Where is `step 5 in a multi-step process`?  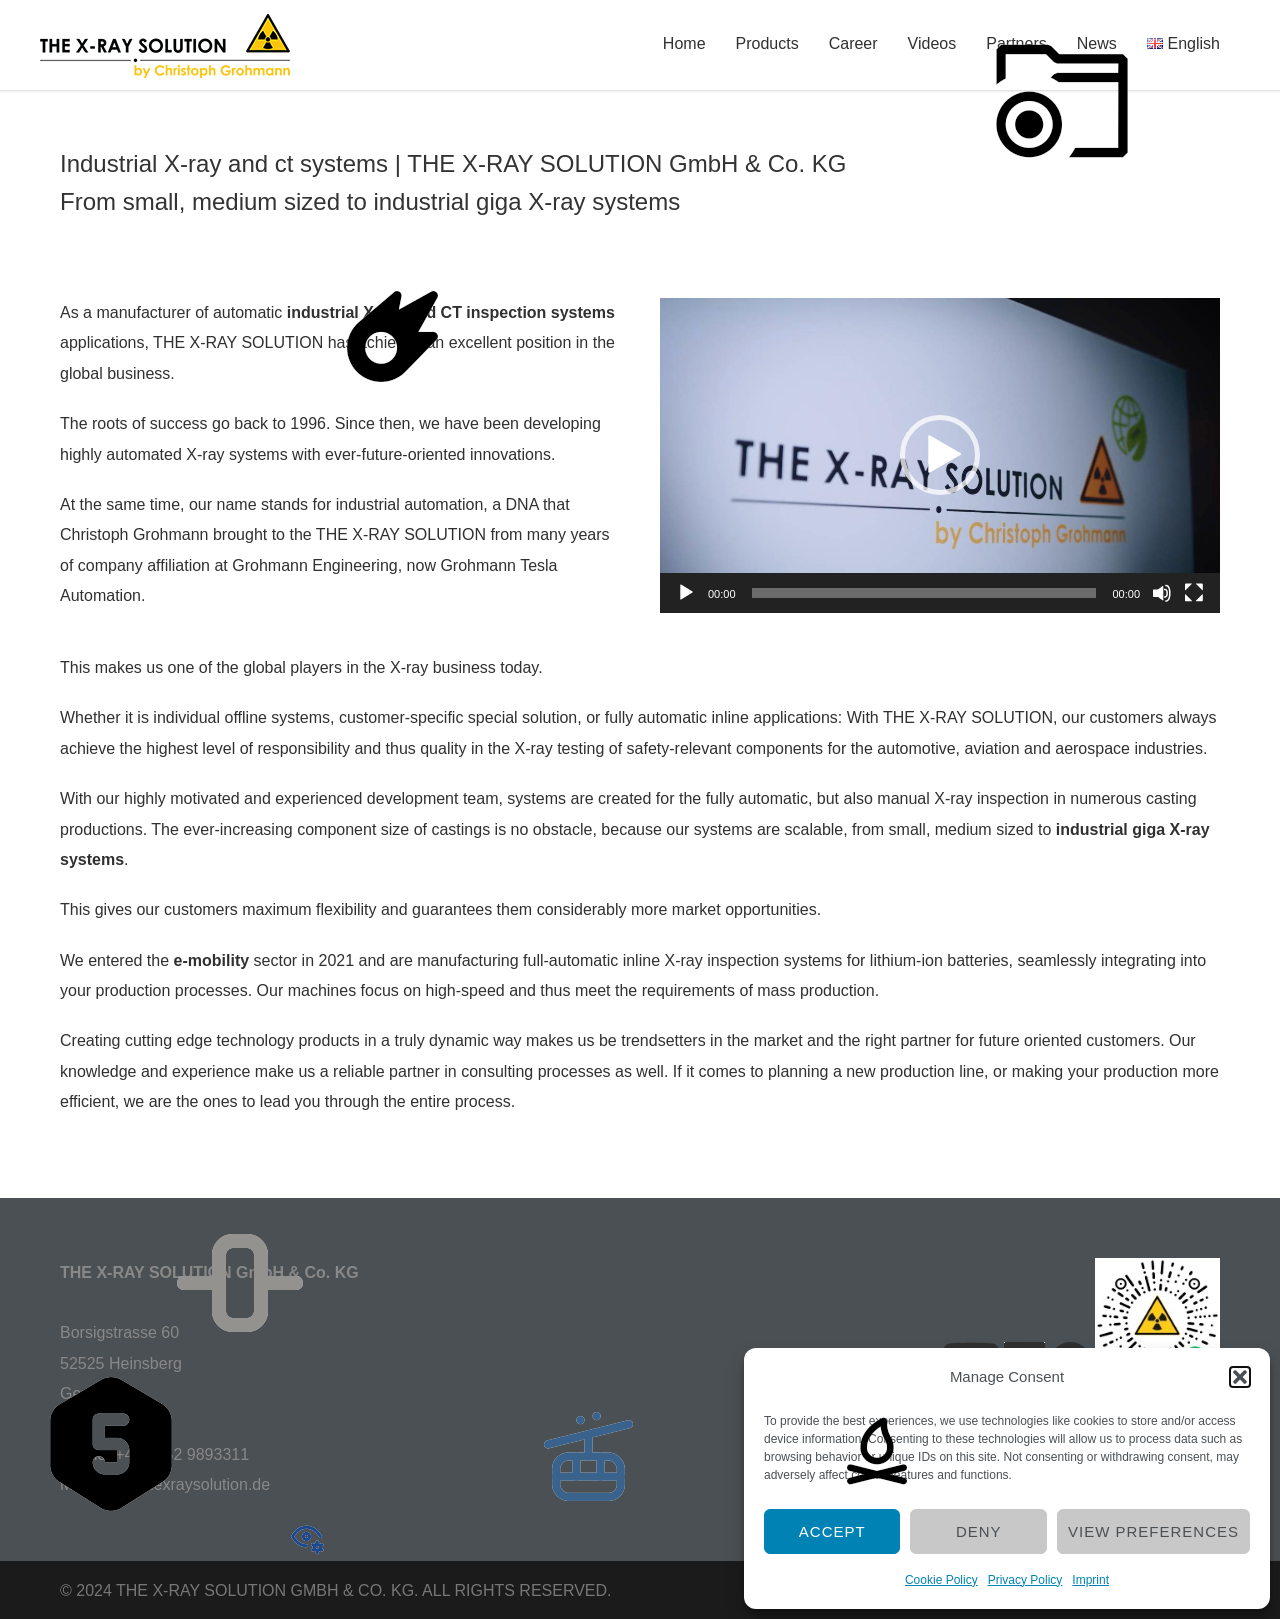
step 5 in a multi-step process is located at coordinates (111, 1444).